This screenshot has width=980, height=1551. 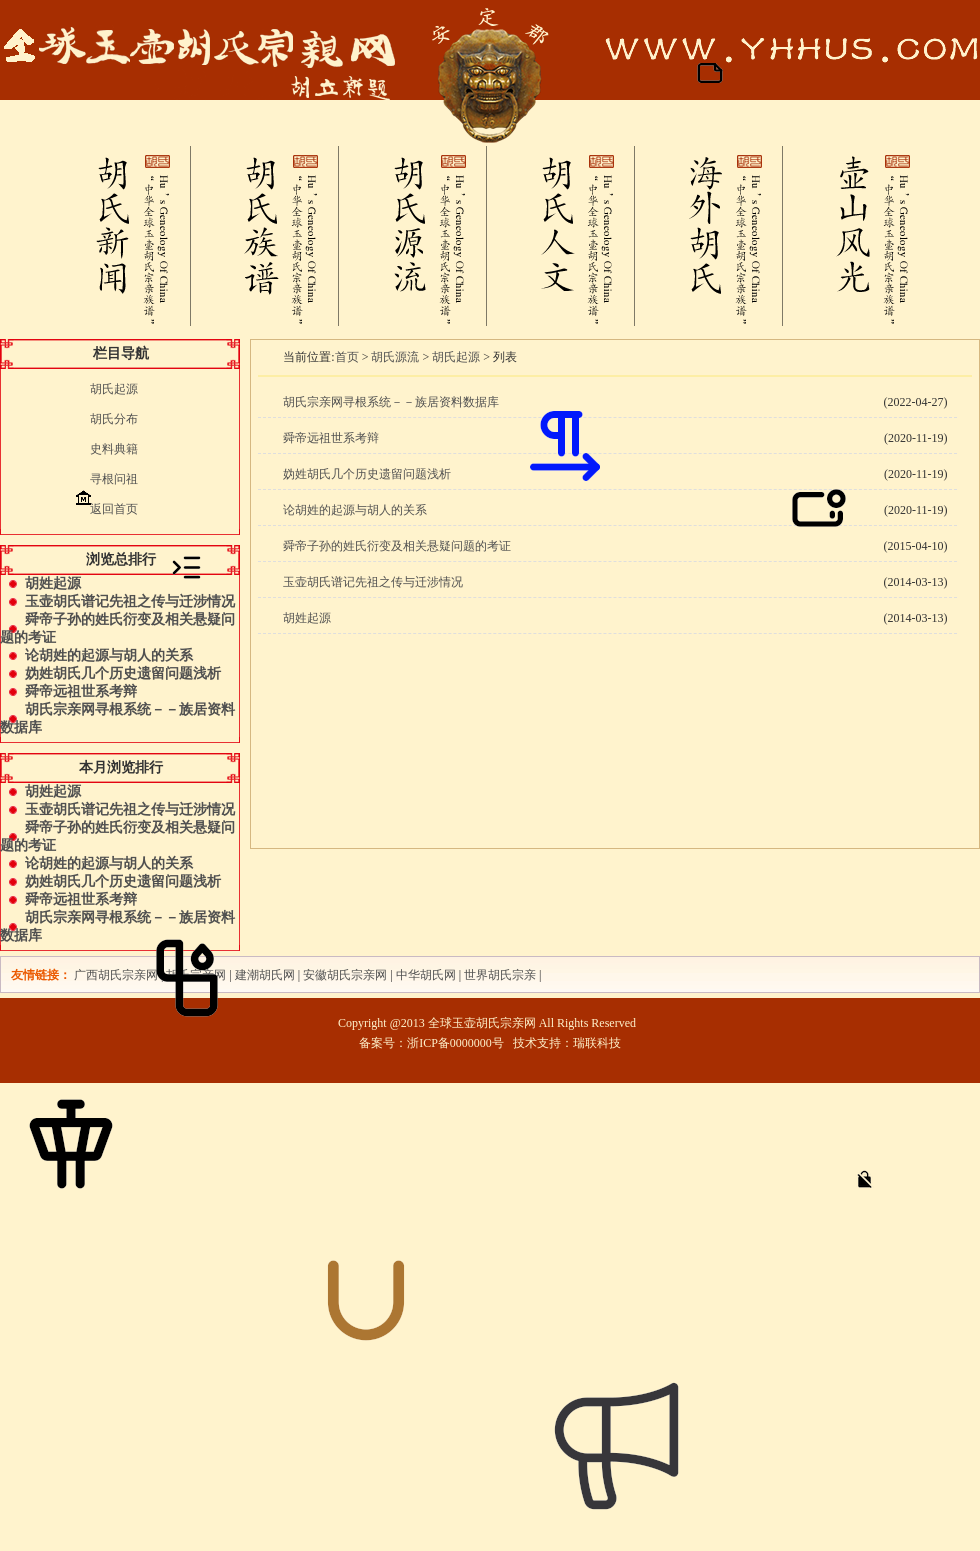 I want to click on make an announcement, so click(x=619, y=1447).